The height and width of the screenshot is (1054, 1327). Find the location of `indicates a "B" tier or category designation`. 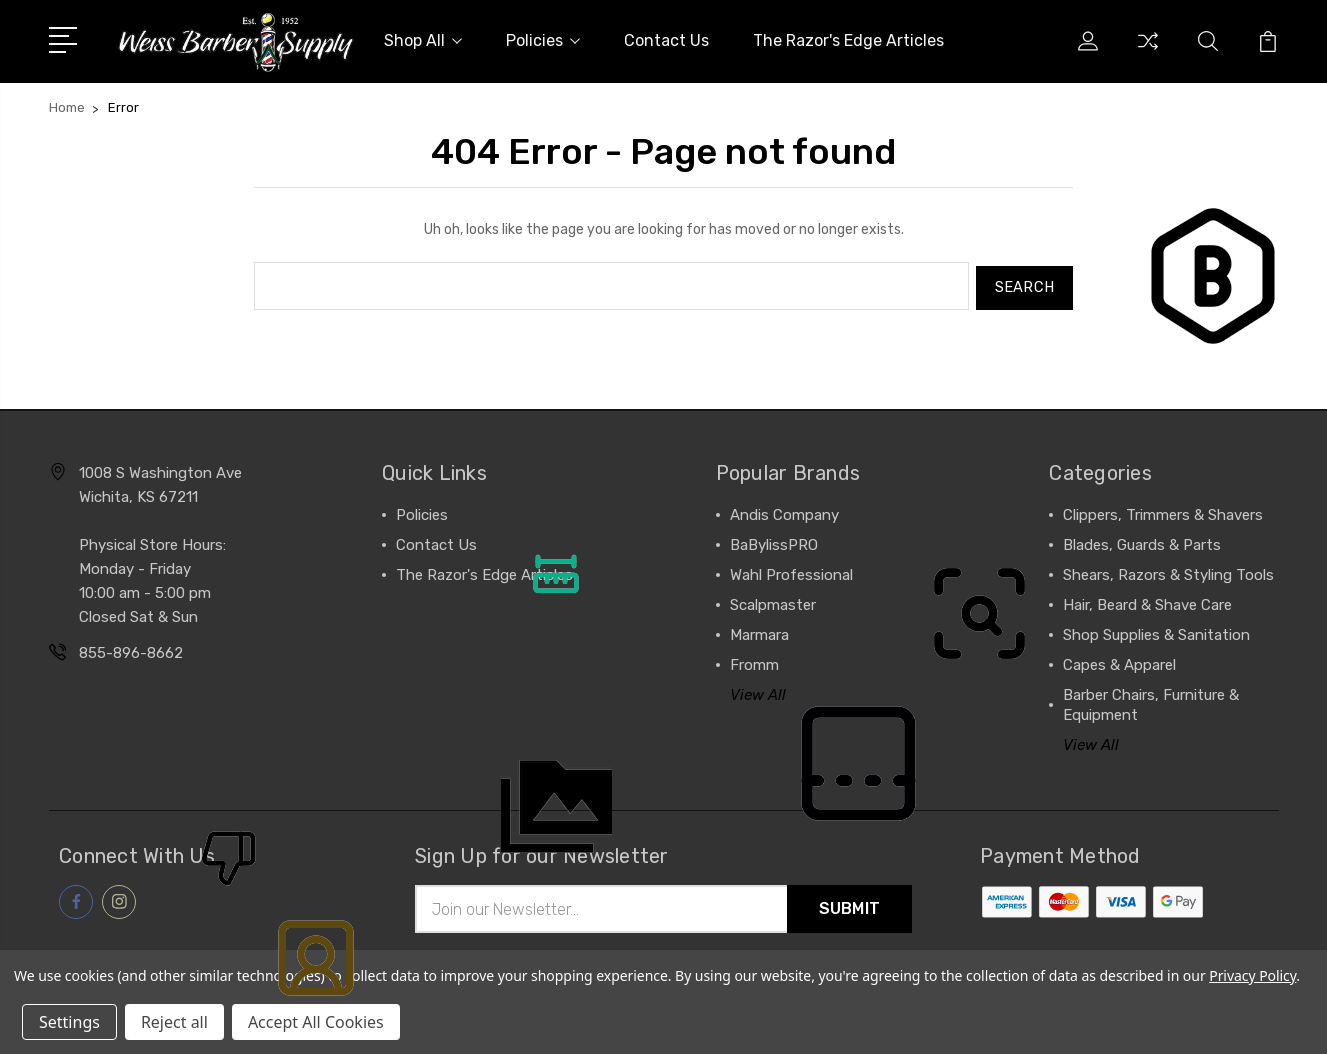

indicates a "B" tier or category designation is located at coordinates (1213, 276).